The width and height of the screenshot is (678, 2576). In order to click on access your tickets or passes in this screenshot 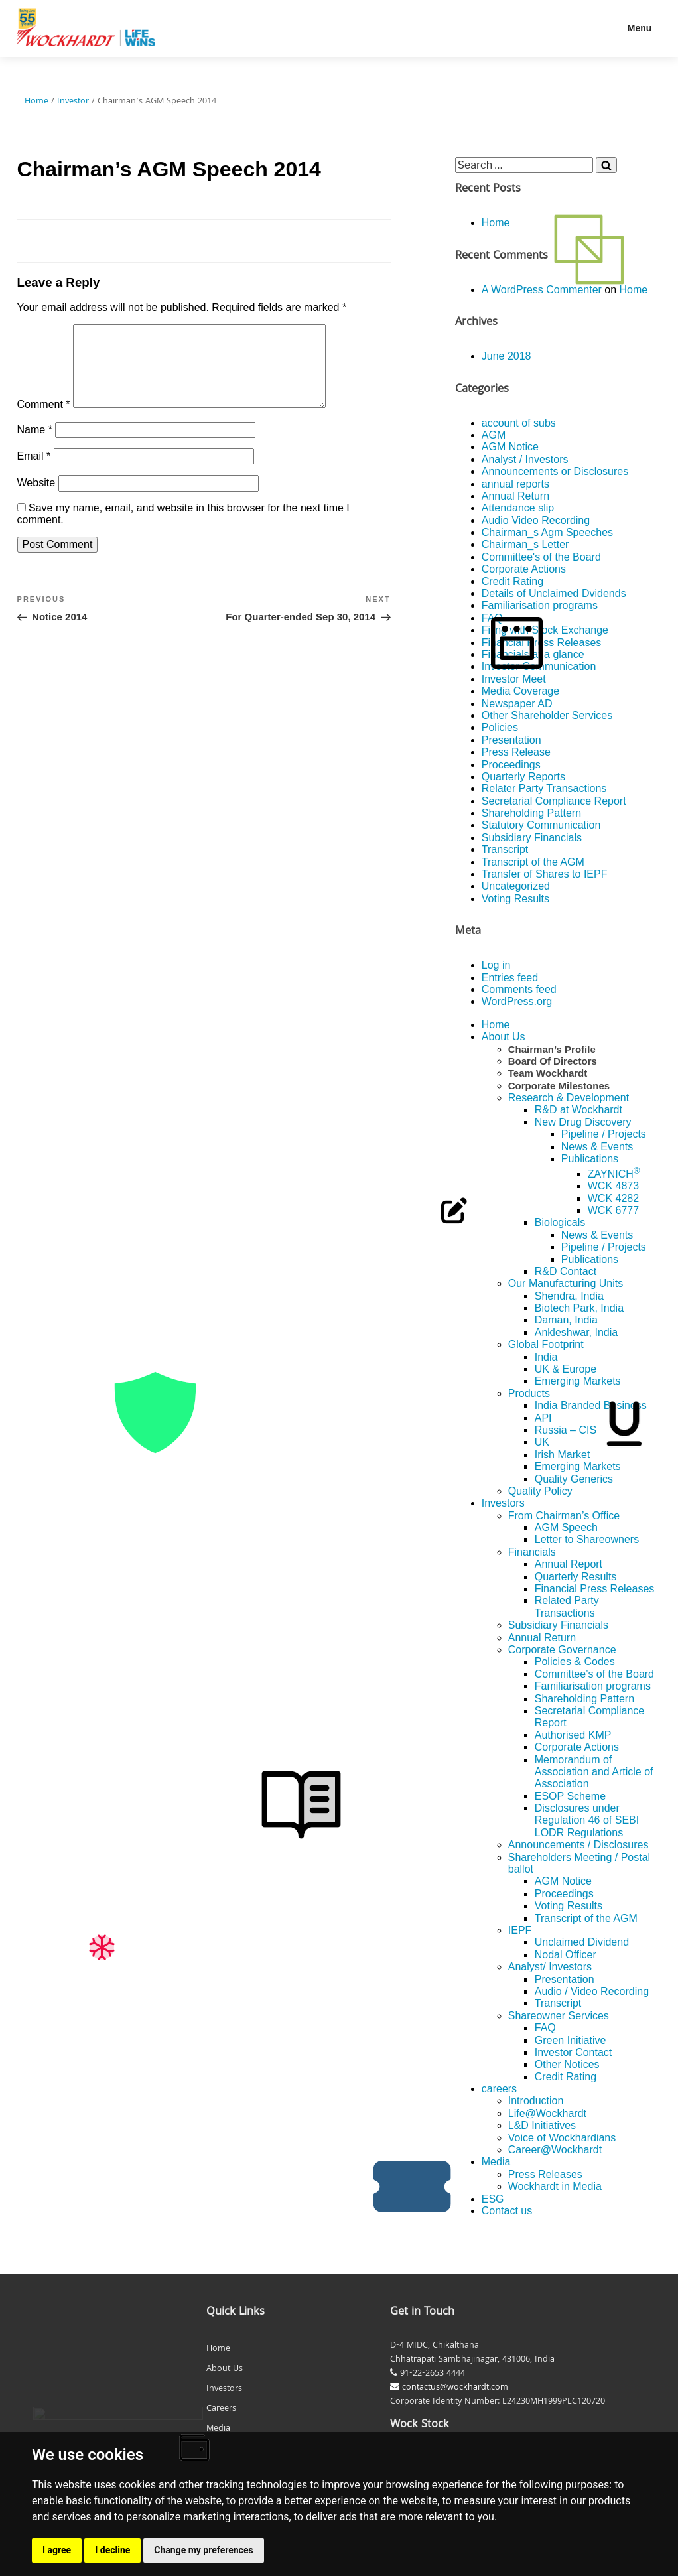, I will do `click(412, 2187)`.